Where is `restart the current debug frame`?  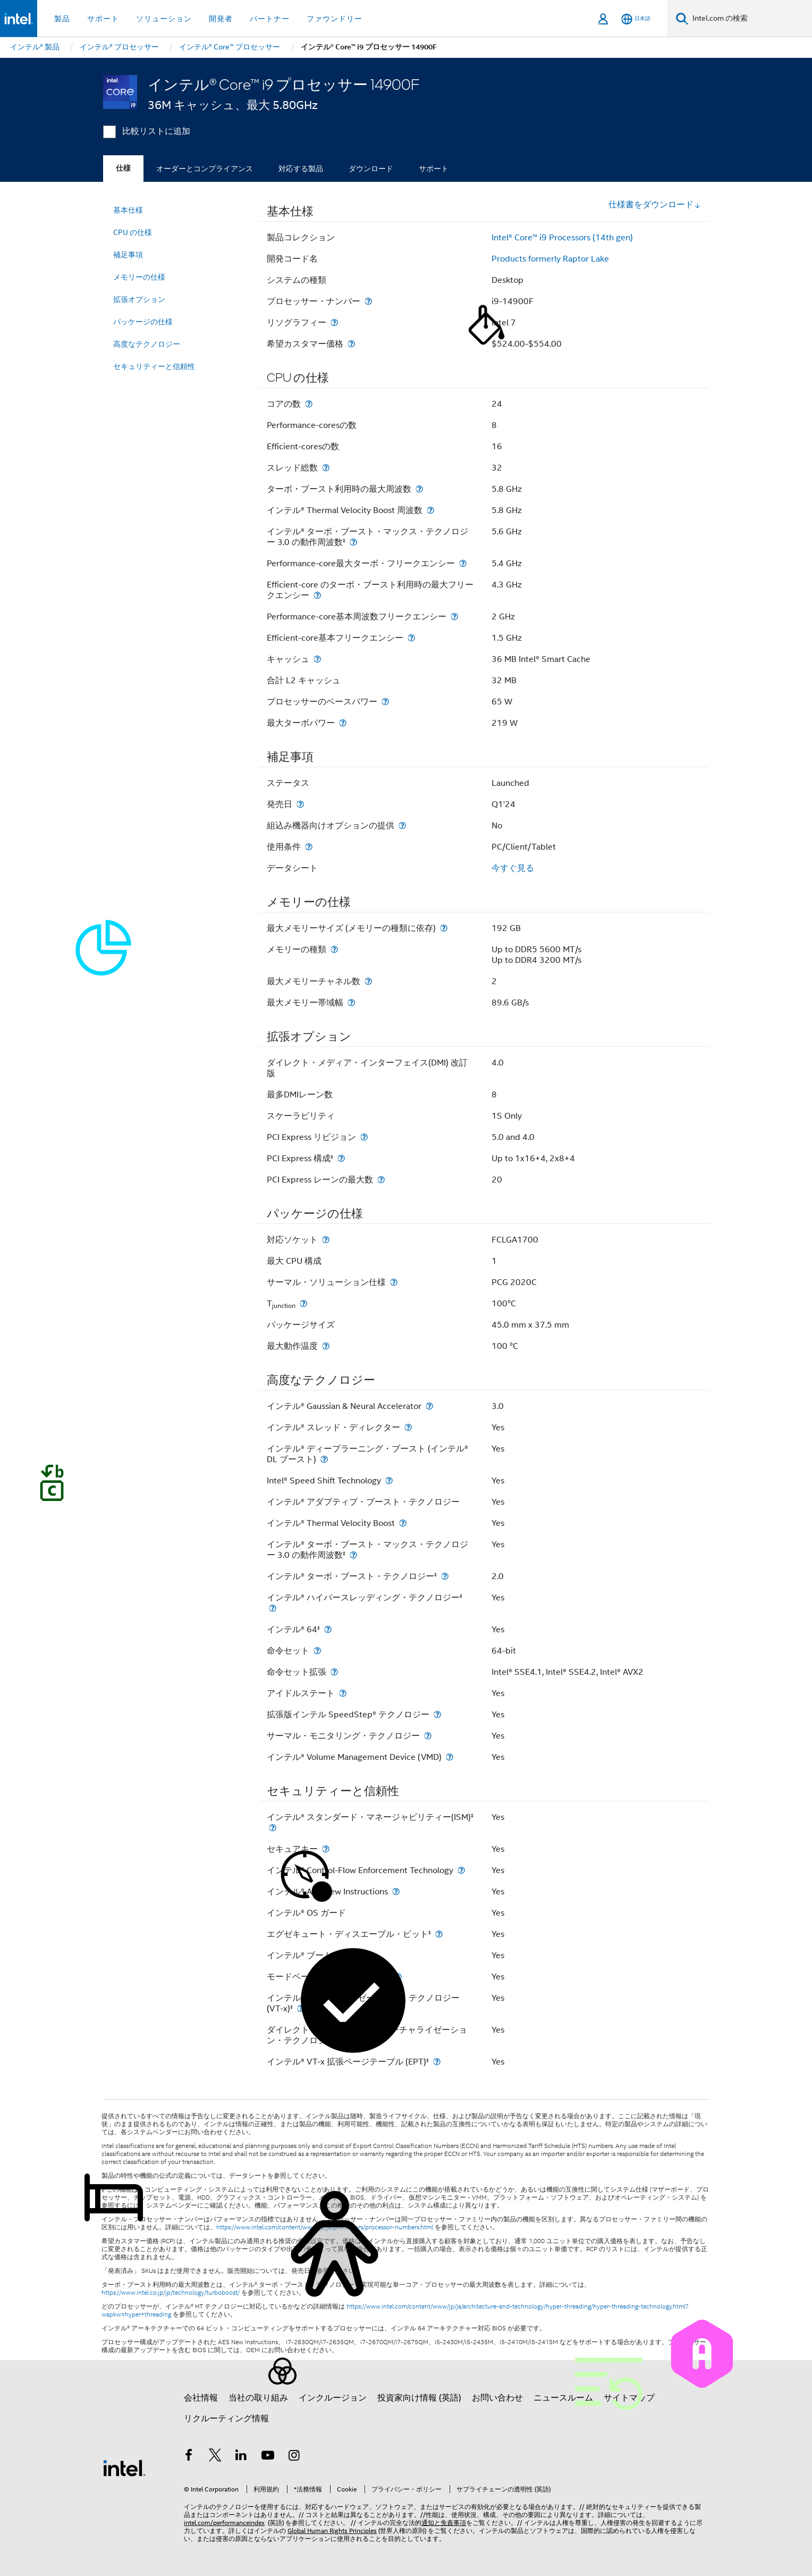
restart the current debug frame is located at coordinates (608, 2381).